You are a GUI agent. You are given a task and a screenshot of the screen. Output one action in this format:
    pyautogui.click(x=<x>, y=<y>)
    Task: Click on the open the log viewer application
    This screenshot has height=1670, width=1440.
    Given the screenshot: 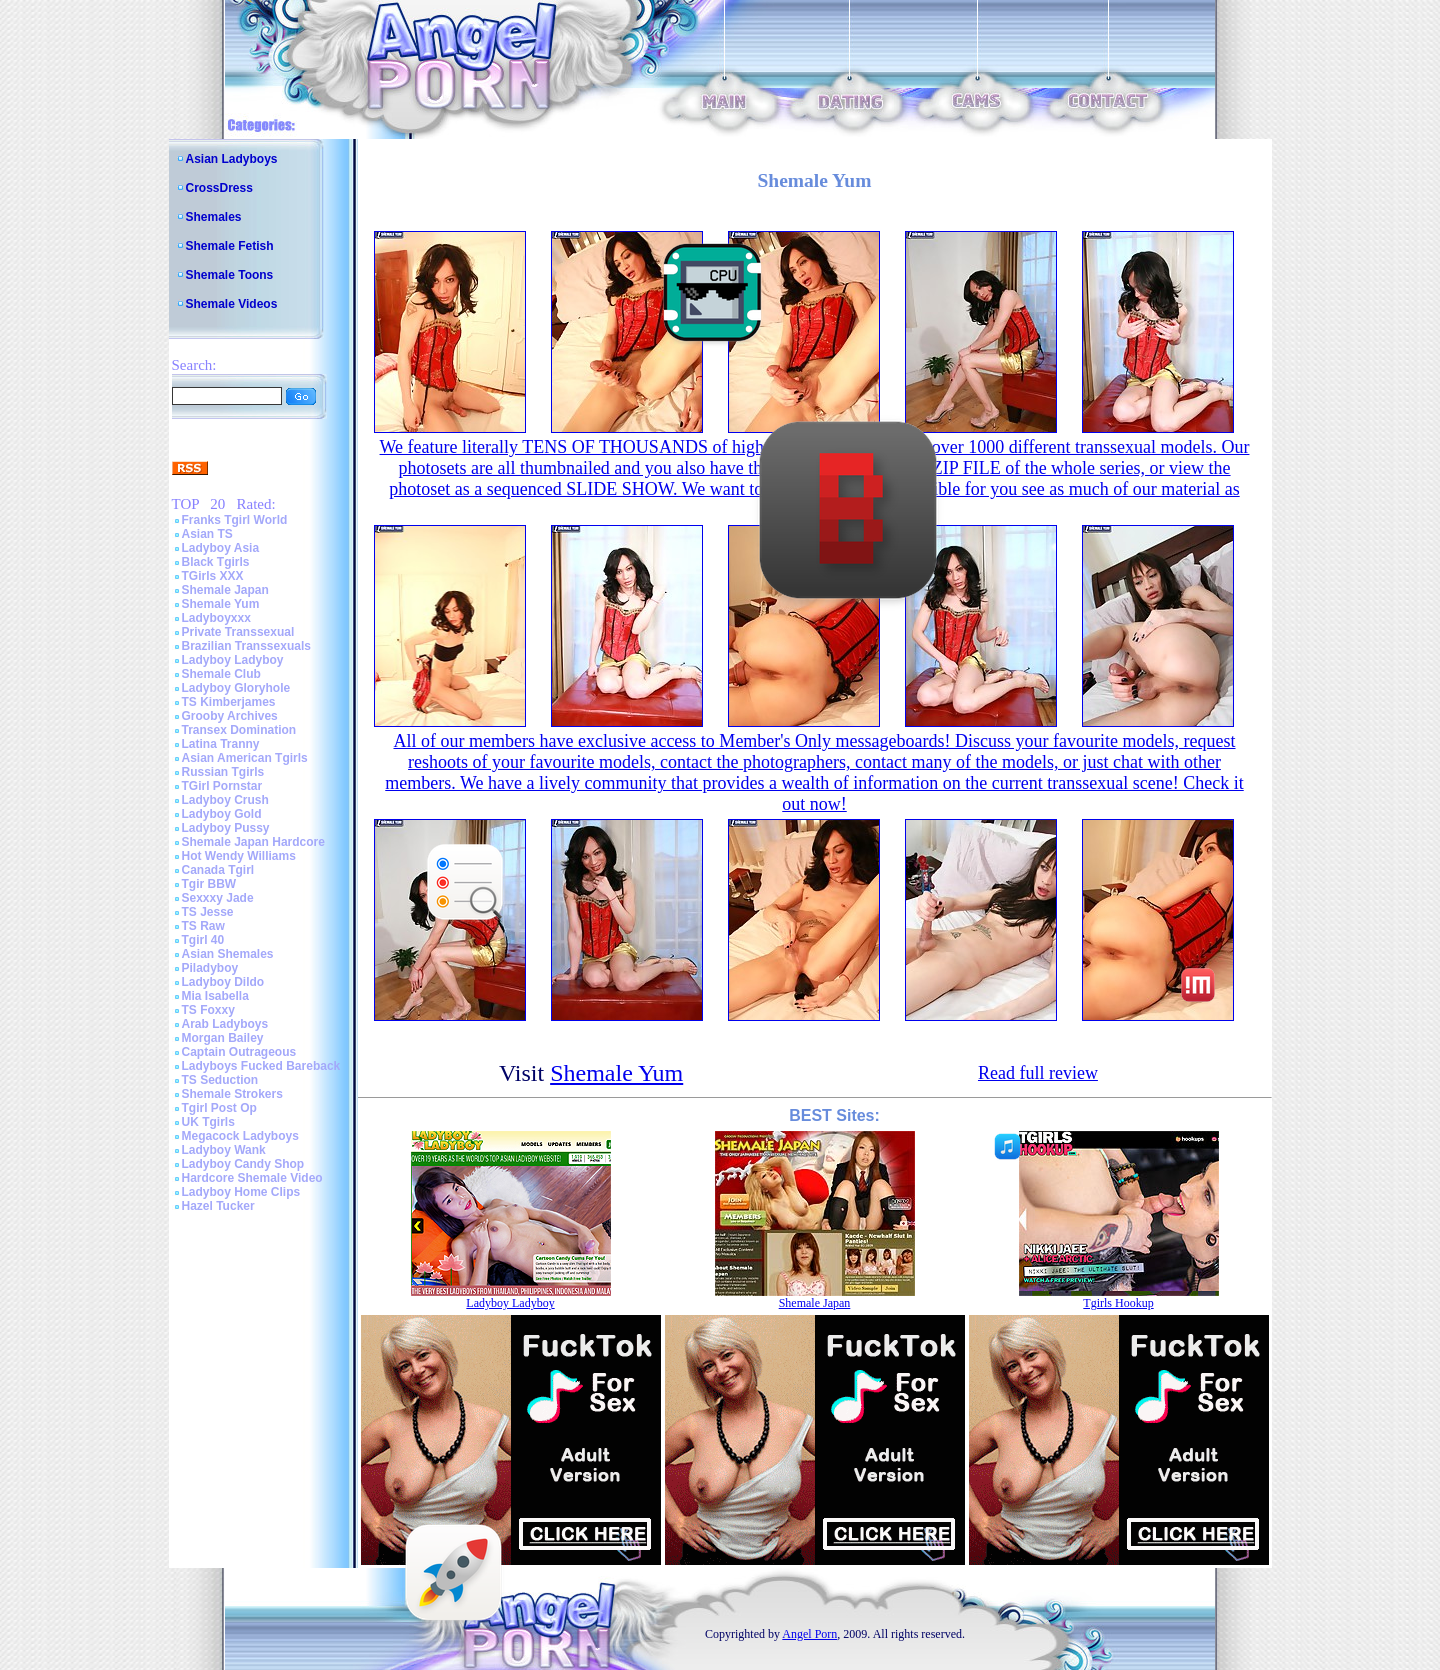 What is the action you would take?
    pyautogui.click(x=465, y=882)
    